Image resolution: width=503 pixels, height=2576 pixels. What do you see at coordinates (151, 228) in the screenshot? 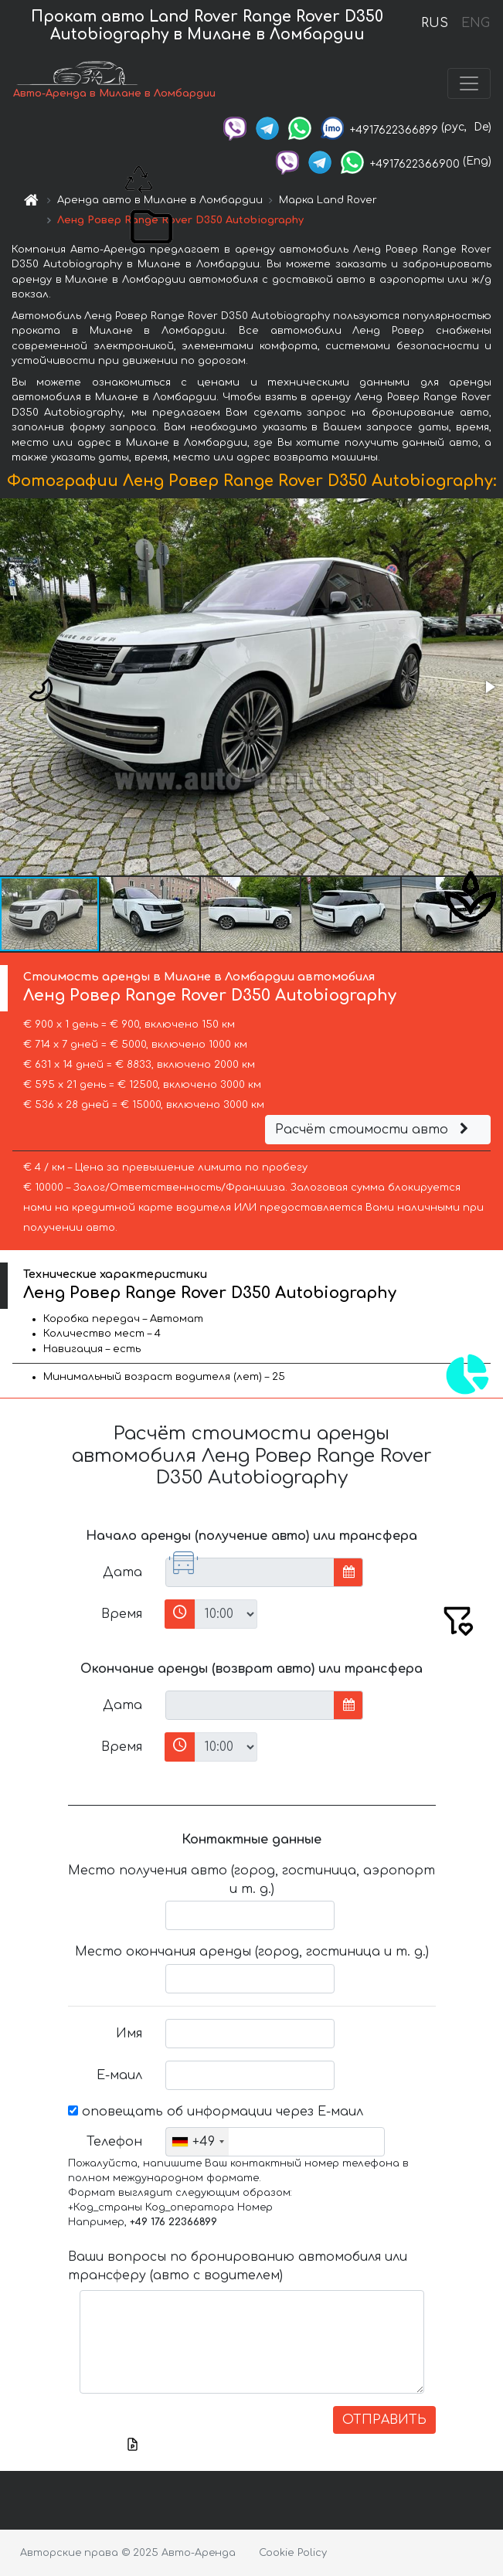
I see `open folder to view files` at bounding box center [151, 228].